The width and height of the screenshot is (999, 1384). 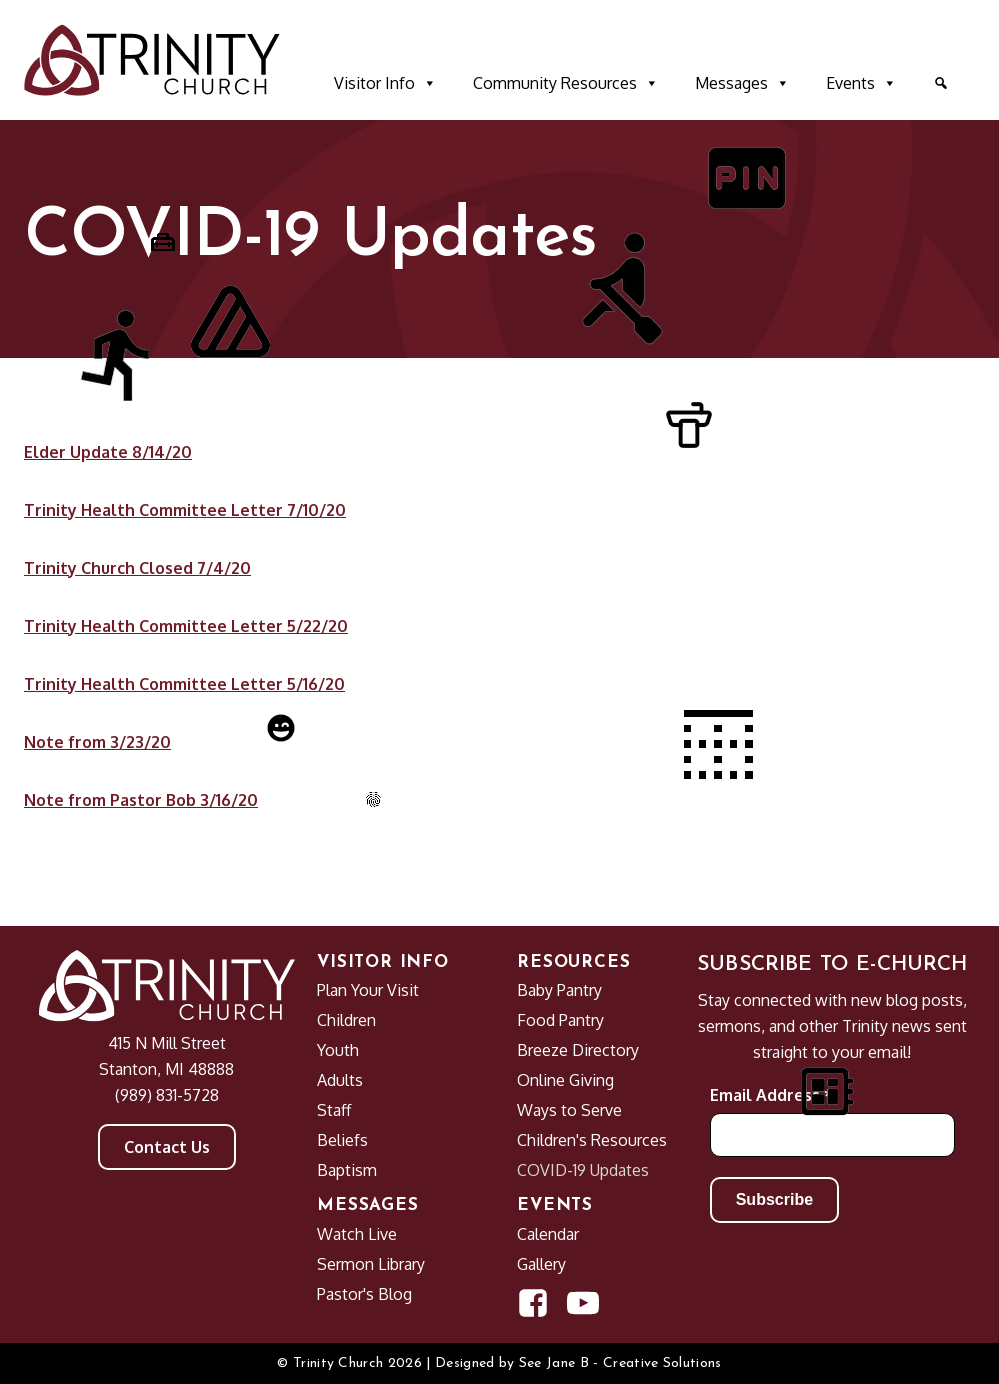 What do you see at coordinates (163, 242) in the screenshot?
I see `access home repair services` at bounding box center [163, 242].